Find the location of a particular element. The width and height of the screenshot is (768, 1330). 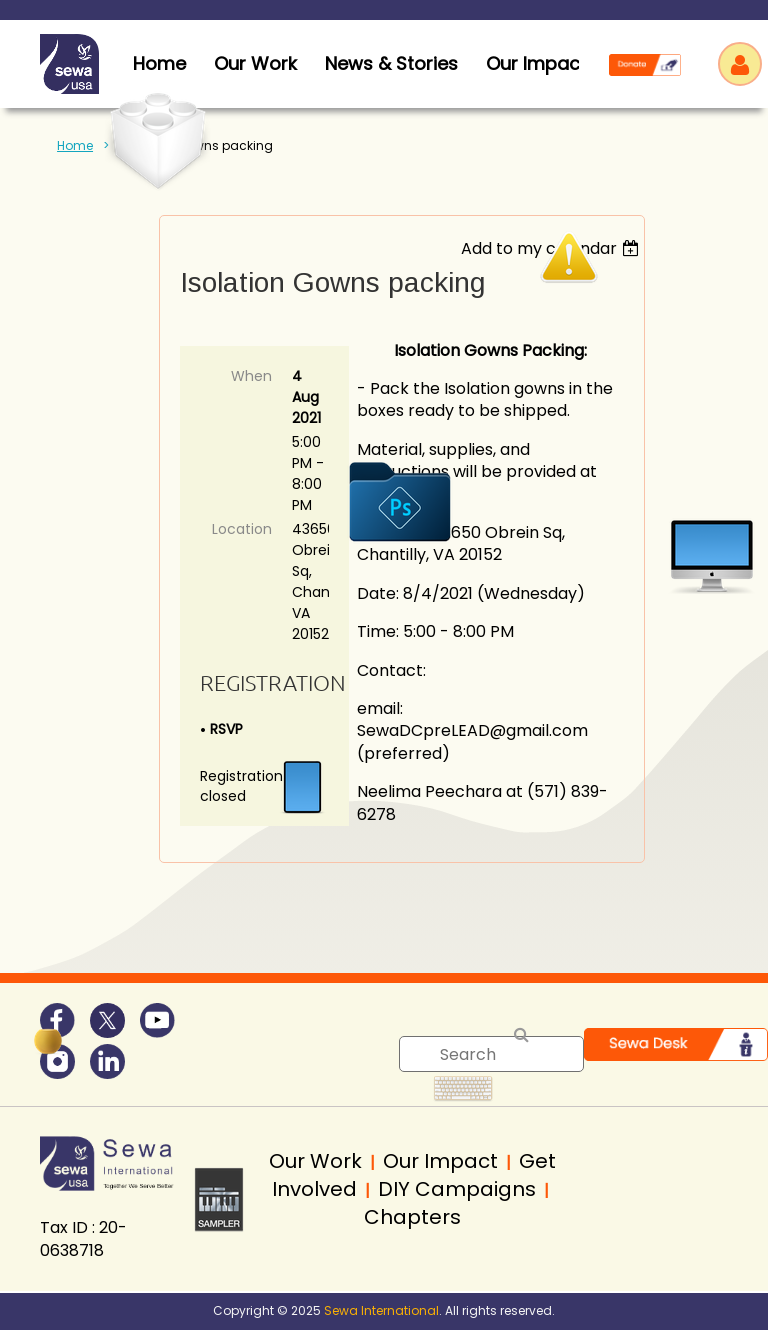

iPad Pro device connected to your system is located at coordinates (302, 787).